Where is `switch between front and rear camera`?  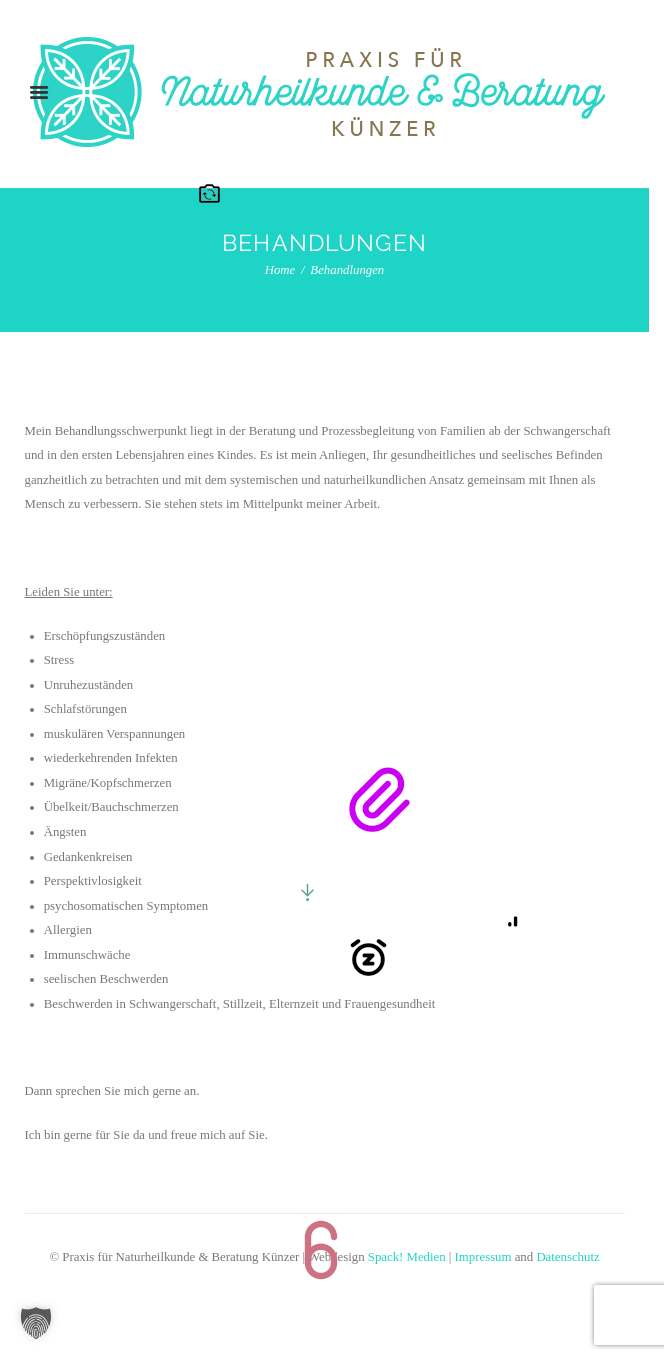
switch between front and rear camera is located at coordinates (209, 193).